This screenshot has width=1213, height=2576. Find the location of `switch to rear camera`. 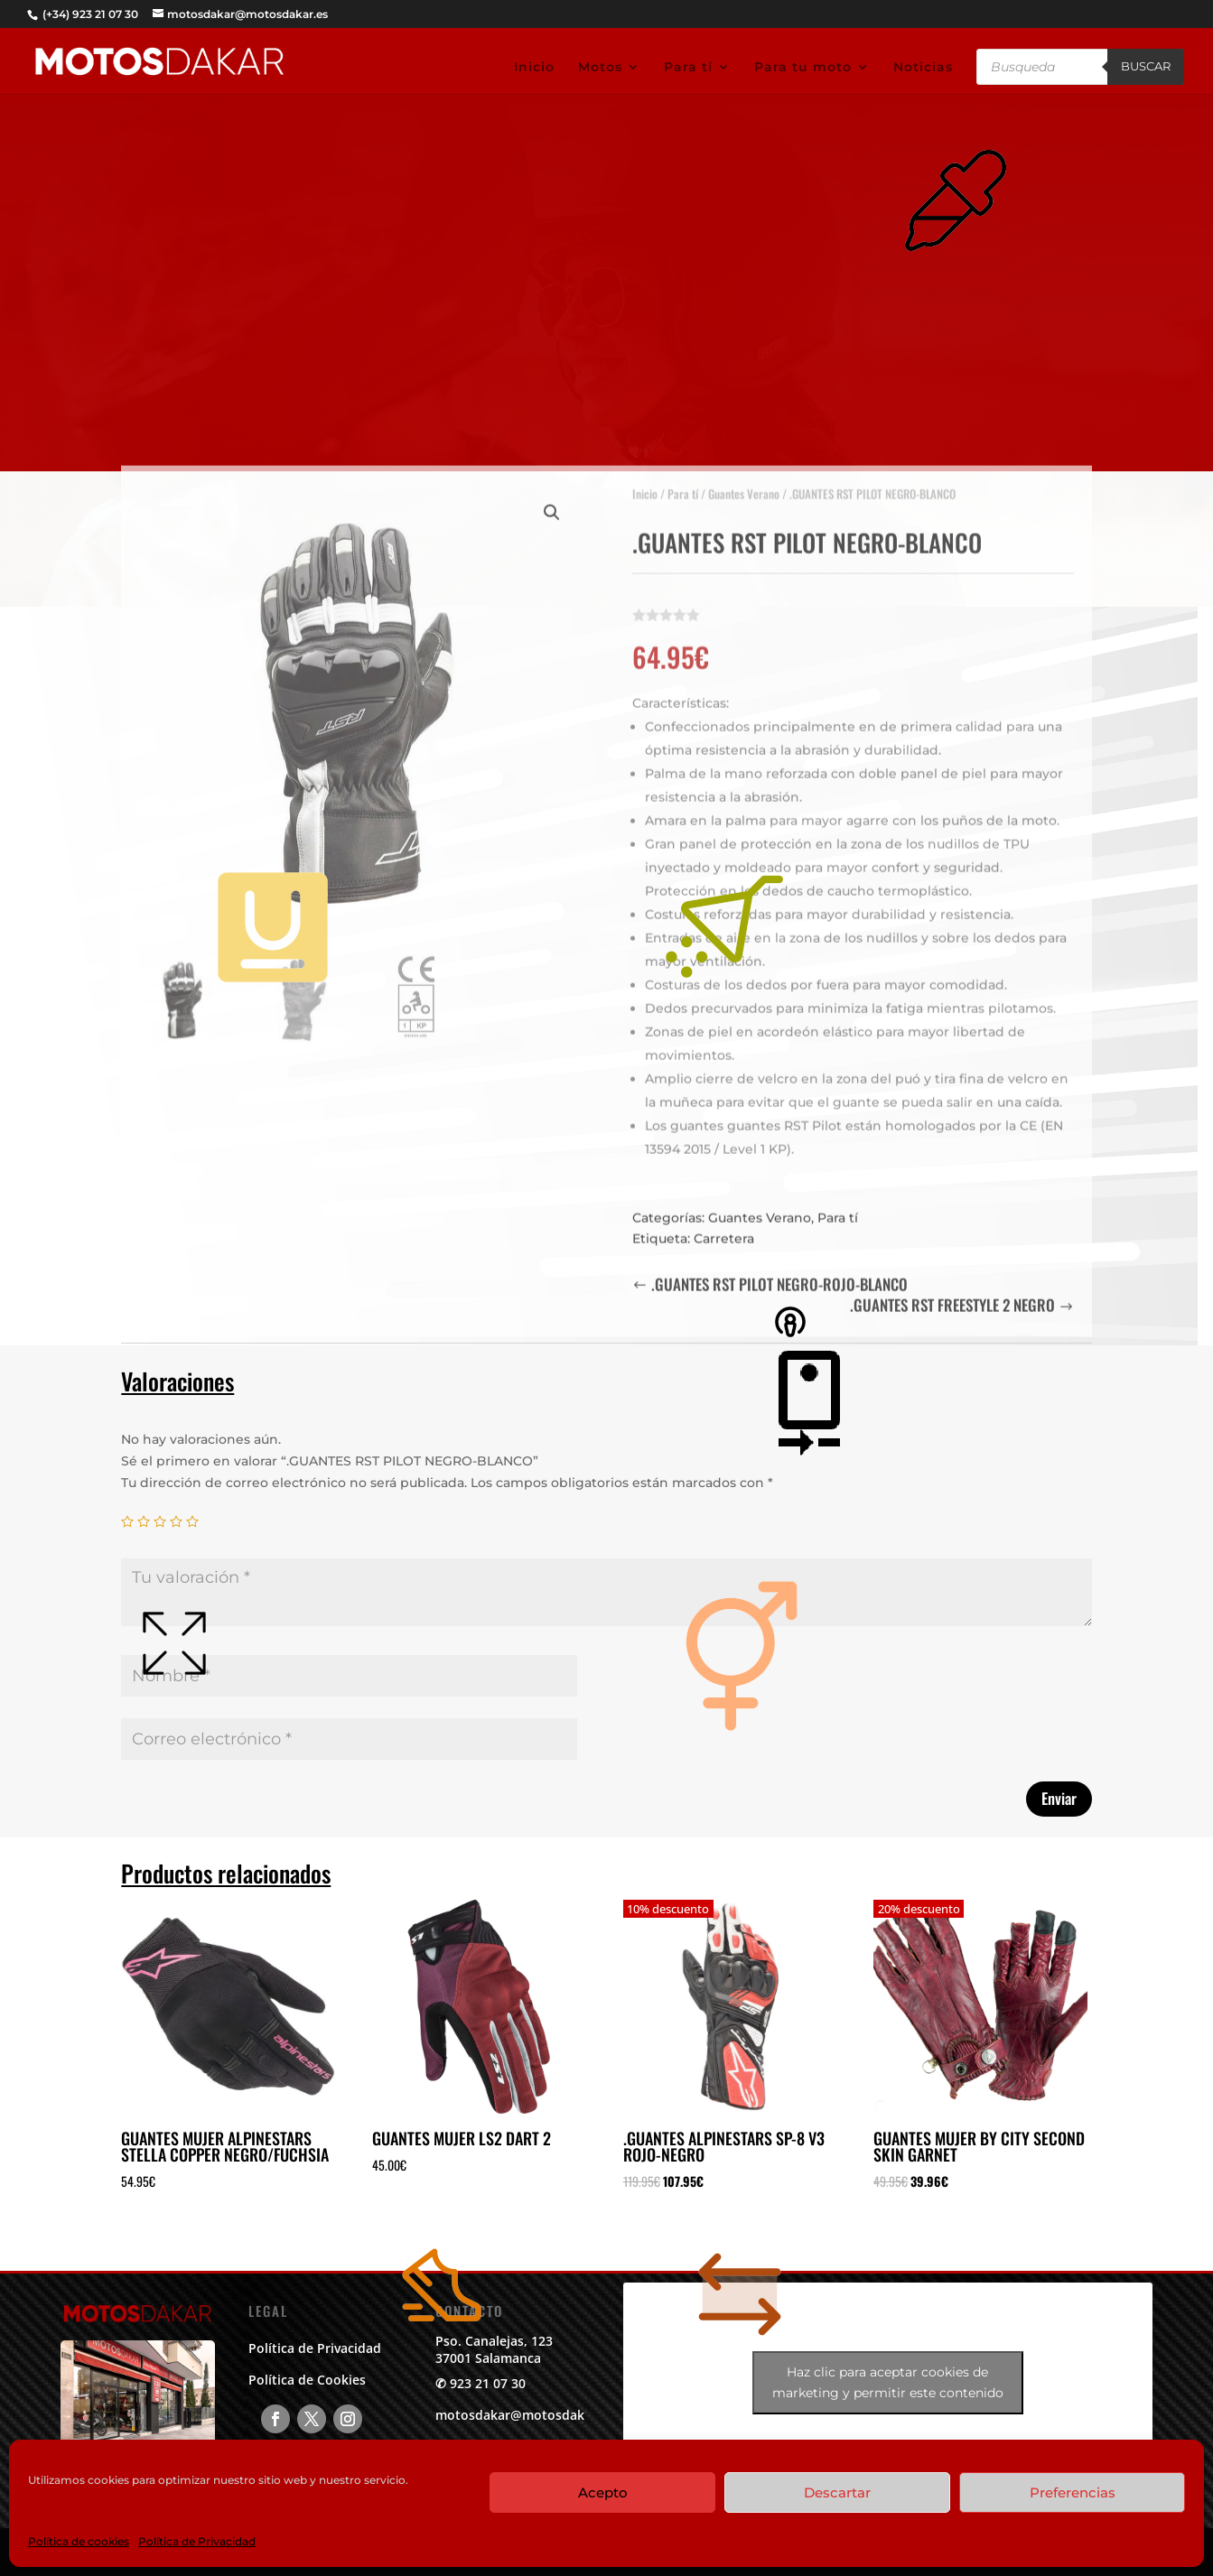

switch to rear camera is located at coordinates (809, 1403).